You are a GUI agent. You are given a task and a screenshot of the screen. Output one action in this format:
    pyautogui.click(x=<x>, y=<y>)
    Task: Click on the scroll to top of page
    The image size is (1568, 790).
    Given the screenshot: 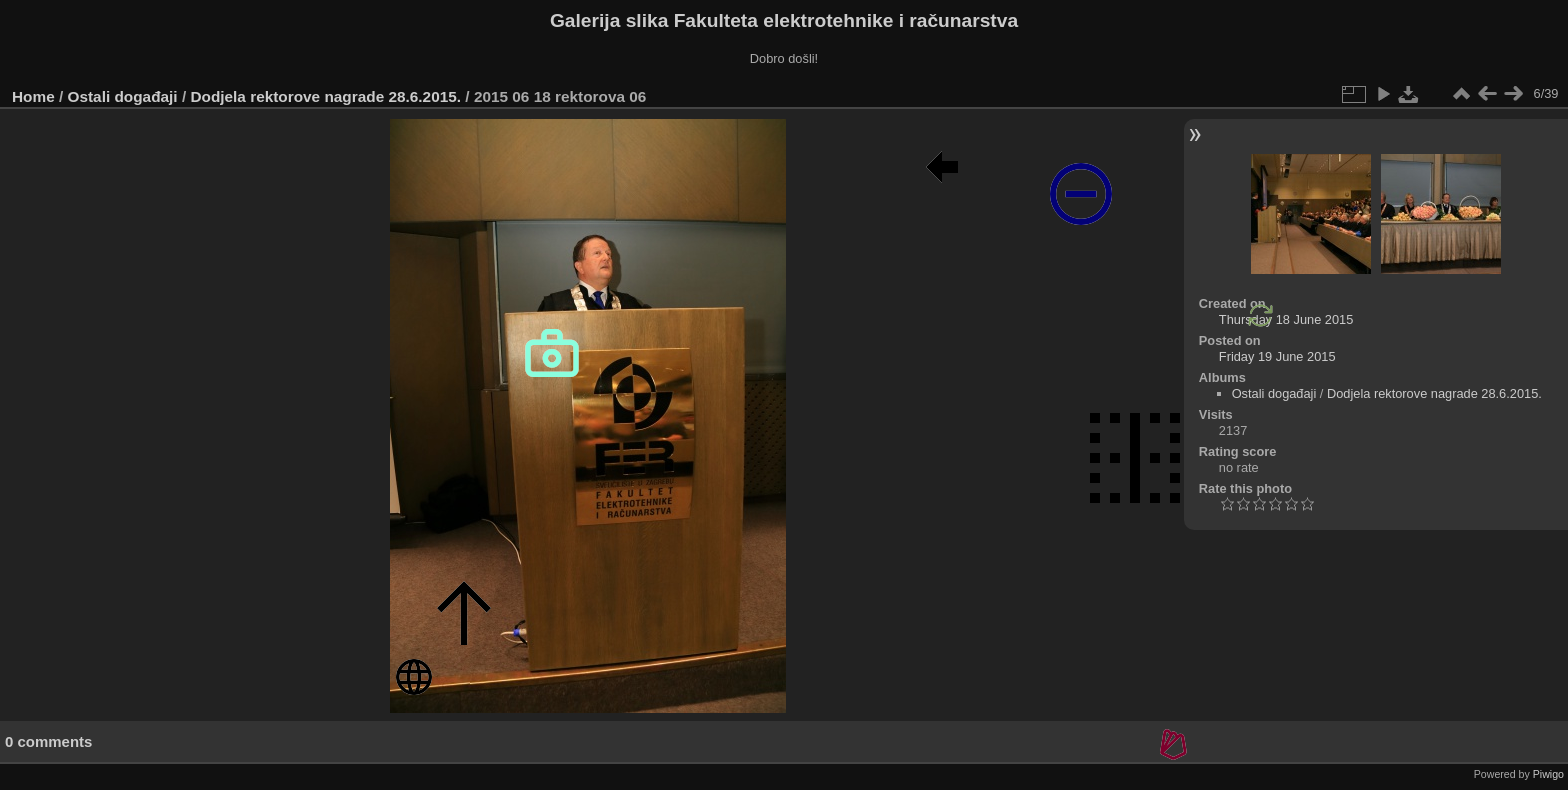 What is the action you would take?
    pyautogui.click(x=464, y=613)
    